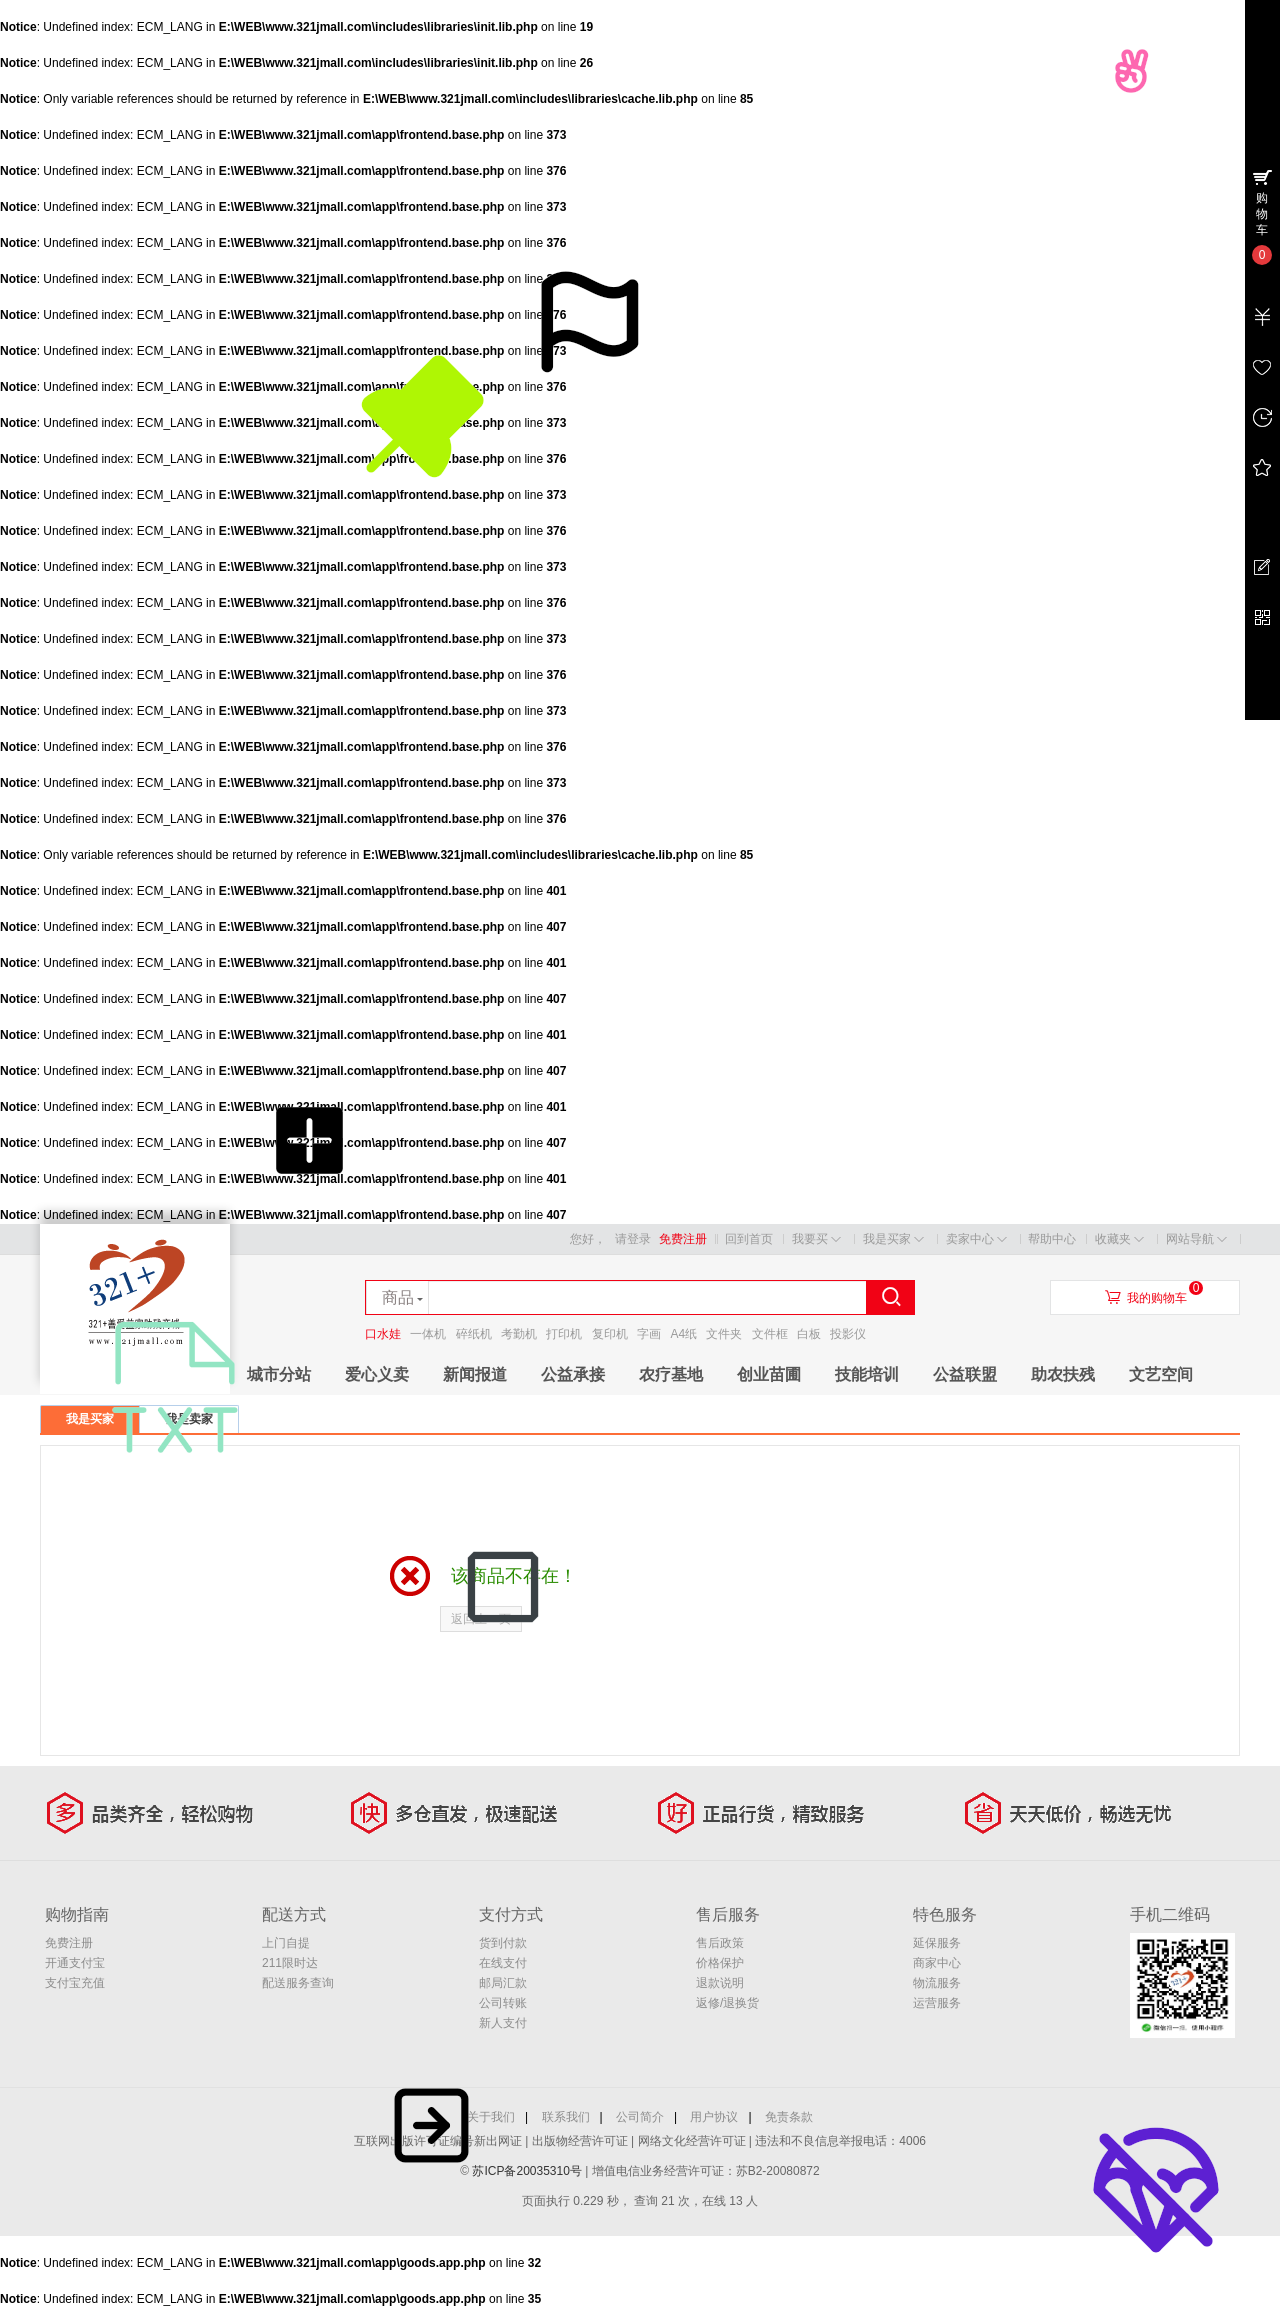  I want to click on stop debugging session, so click(503, 1587).